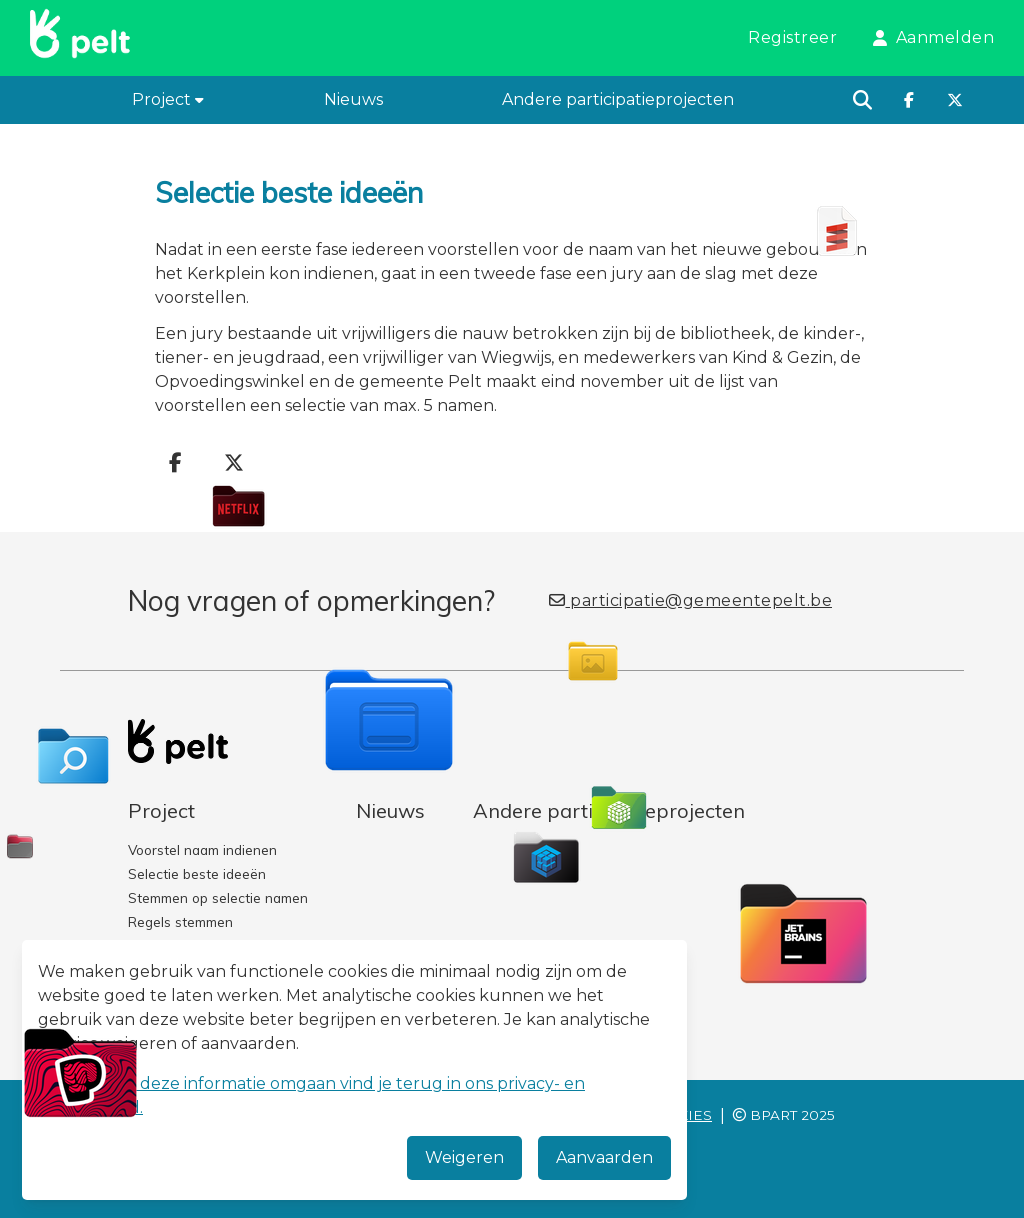 The width and height of the screenshot is (1024, 1218). What do you see at coordinates (73, 758) in the screenshot?
I see `search within folder contents` at bounding box center [73, 758].